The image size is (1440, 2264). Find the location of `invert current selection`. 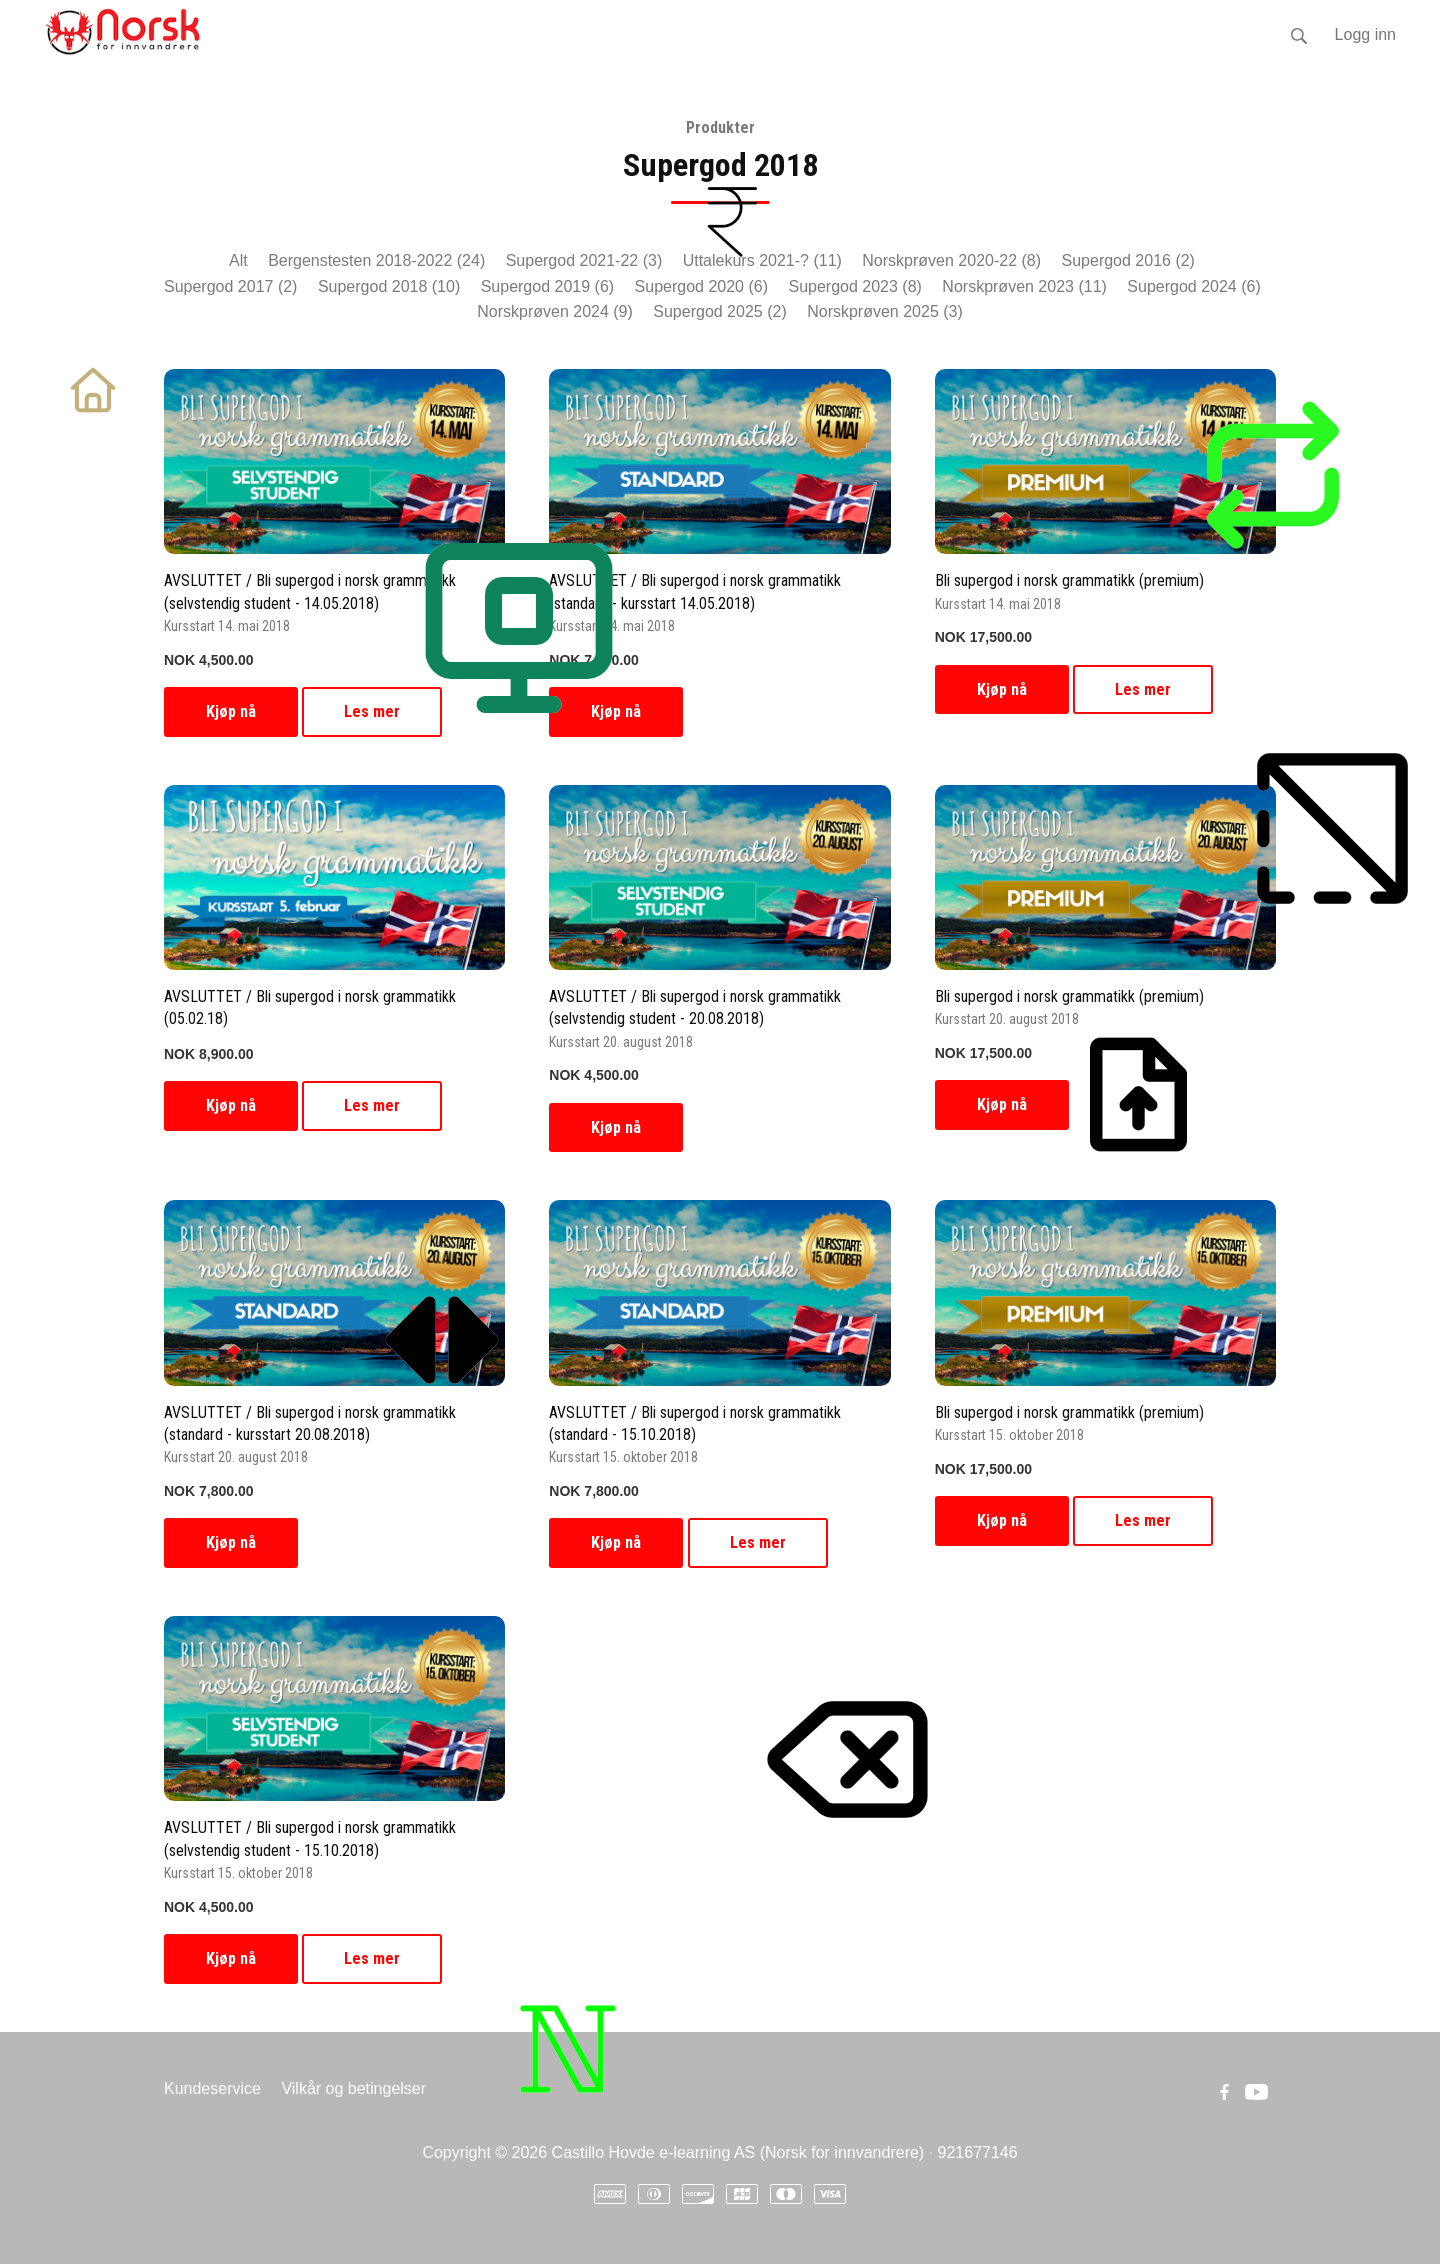

invert current selection is located at coordinates (1332, 828).